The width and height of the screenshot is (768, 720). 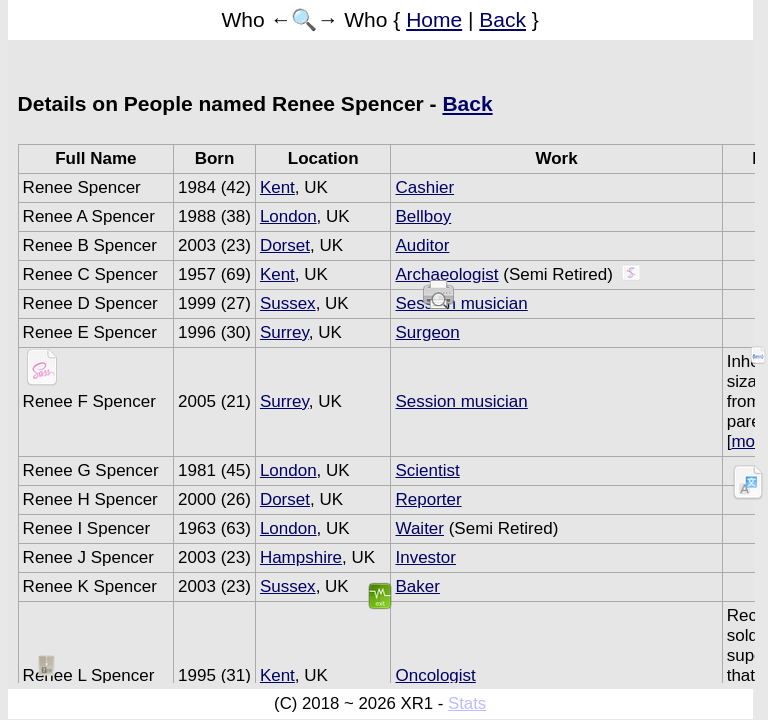 I want to click on an SVG vector image file, so click(x=631, y=272).